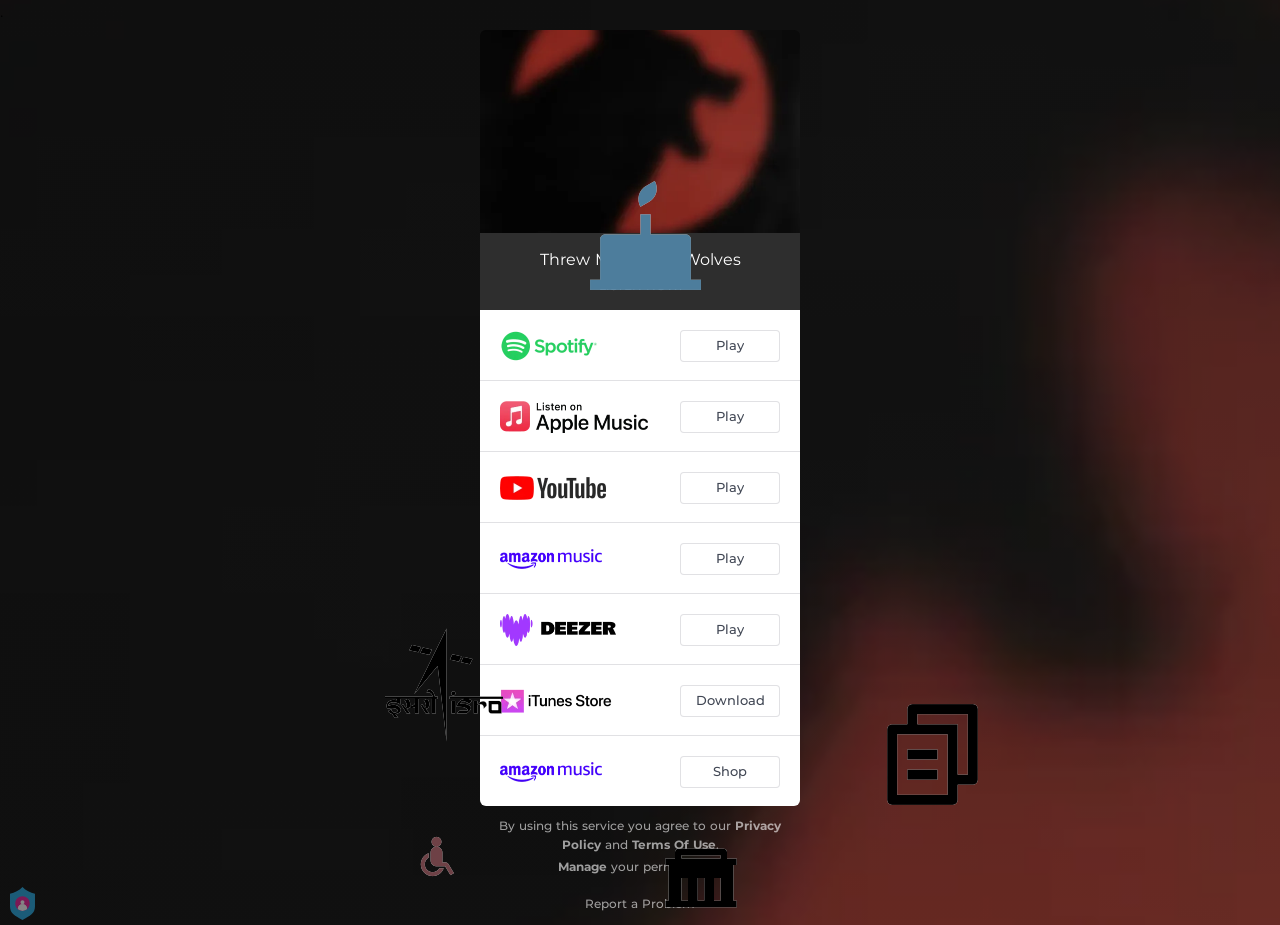 This screenshot has width=1280, height=925. Describe the element at coordinates (701, 878) in the screenshot. I see `access government services` at that location.